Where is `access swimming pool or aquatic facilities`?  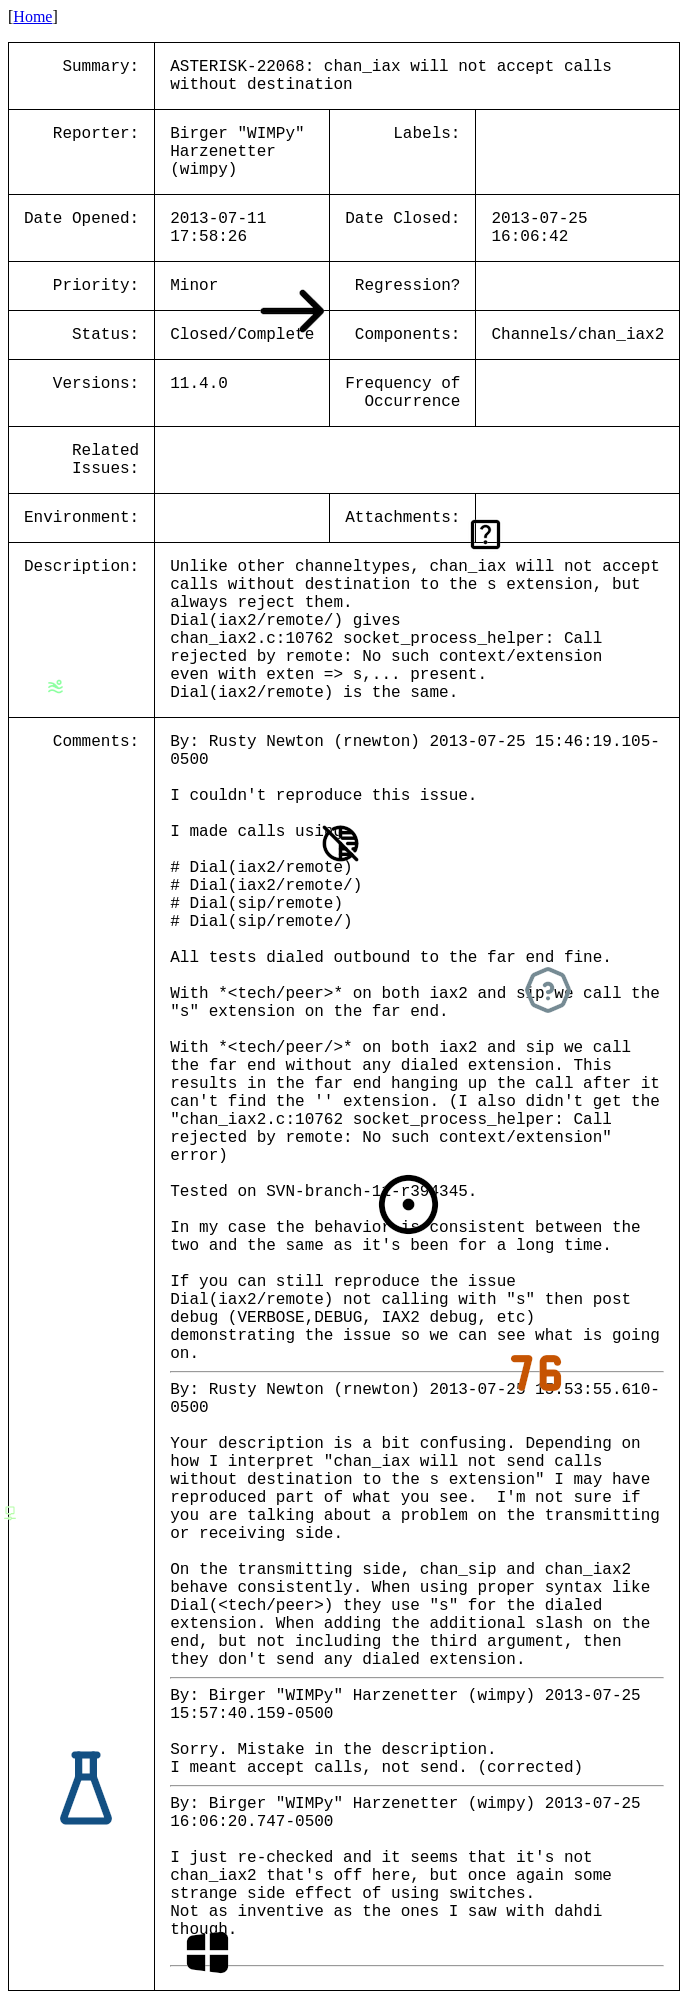 access swimming pool or aquatic facilities is located at coordinates (55, 686).